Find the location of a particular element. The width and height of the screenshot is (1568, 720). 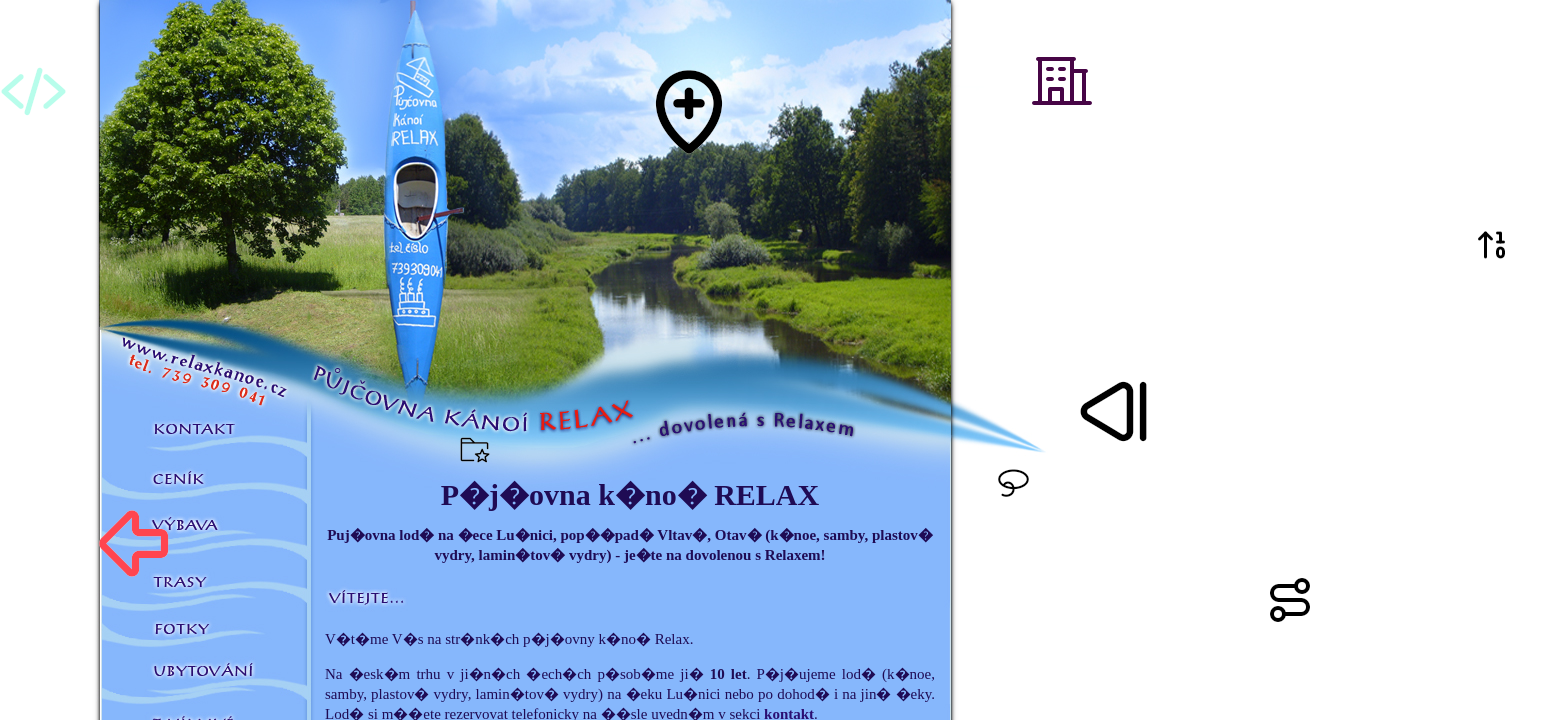

view directions or navigation route is located at coordinates (1290, 600).